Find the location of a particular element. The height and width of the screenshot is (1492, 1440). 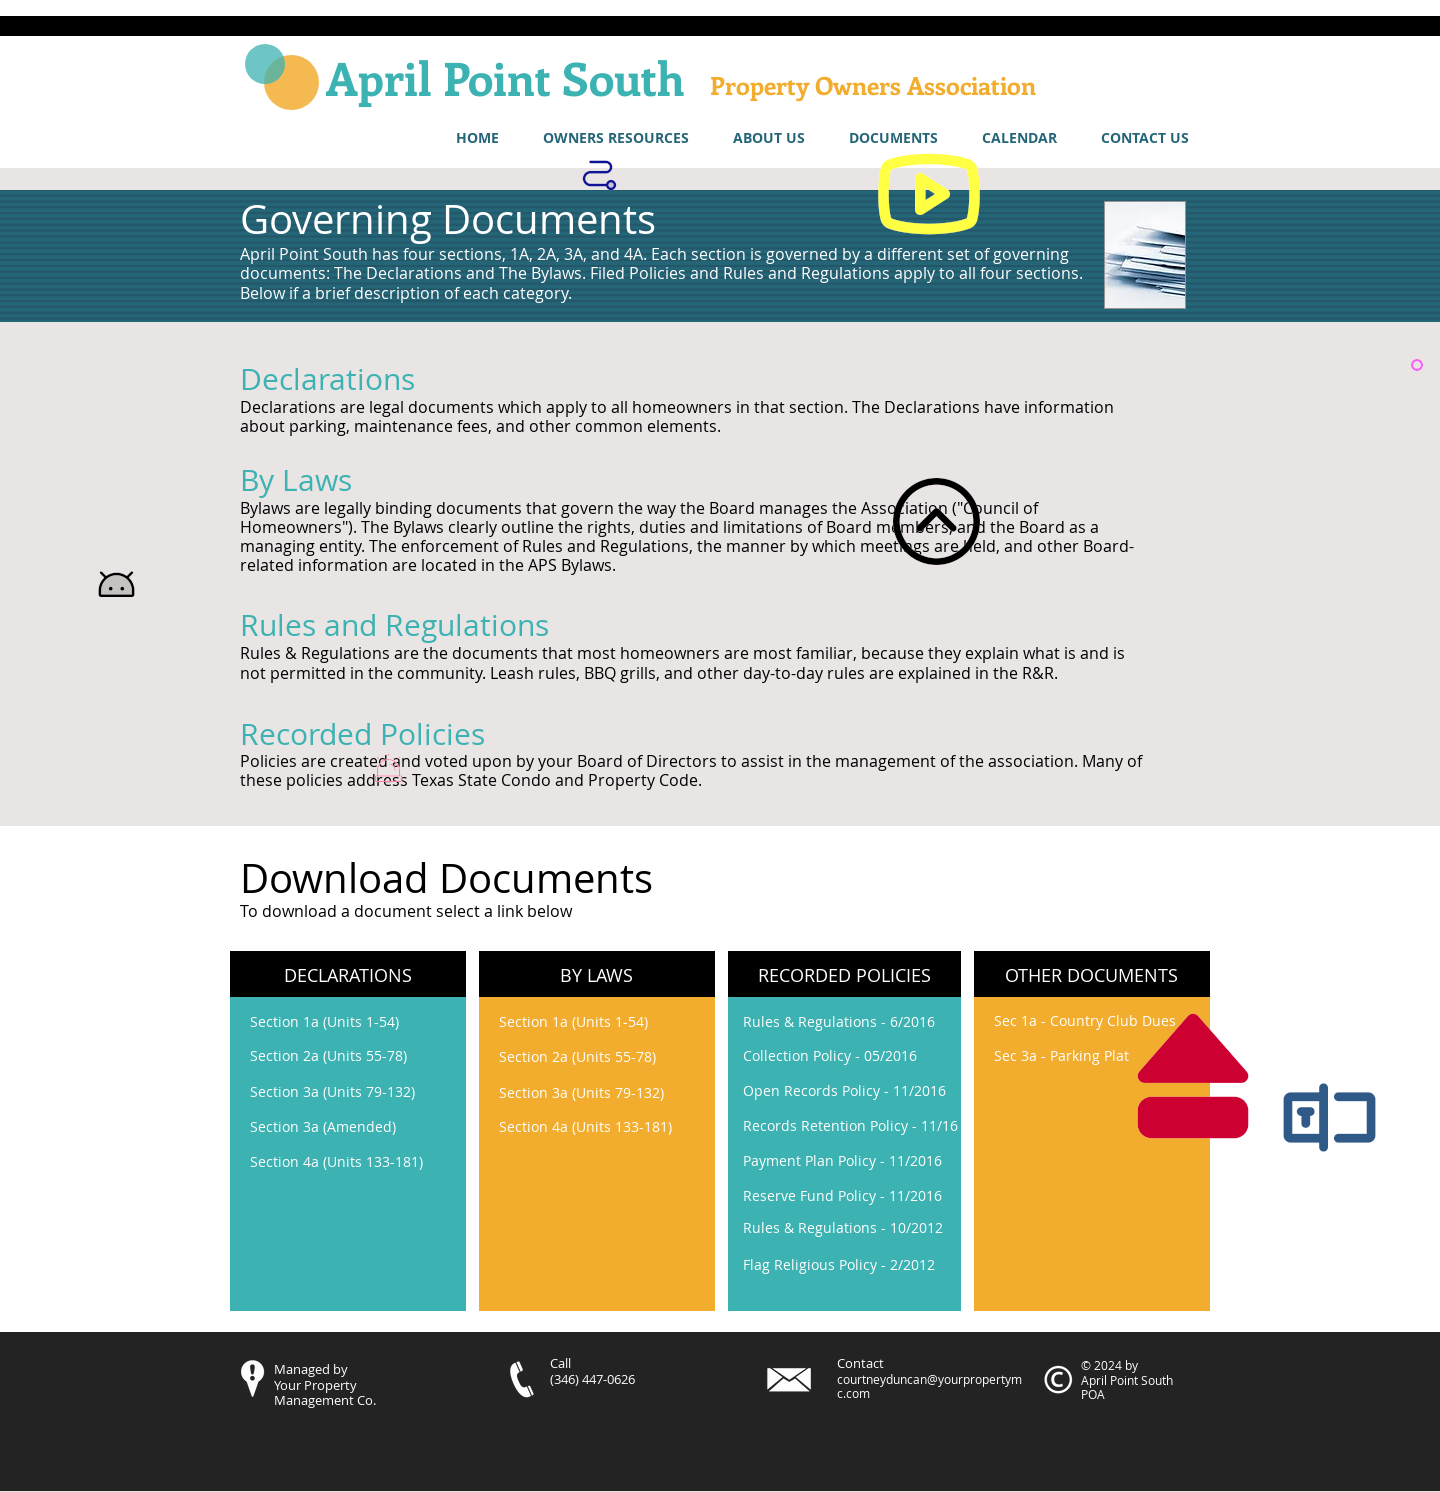

view or edit a custom path is located at coordinates (599, 173).